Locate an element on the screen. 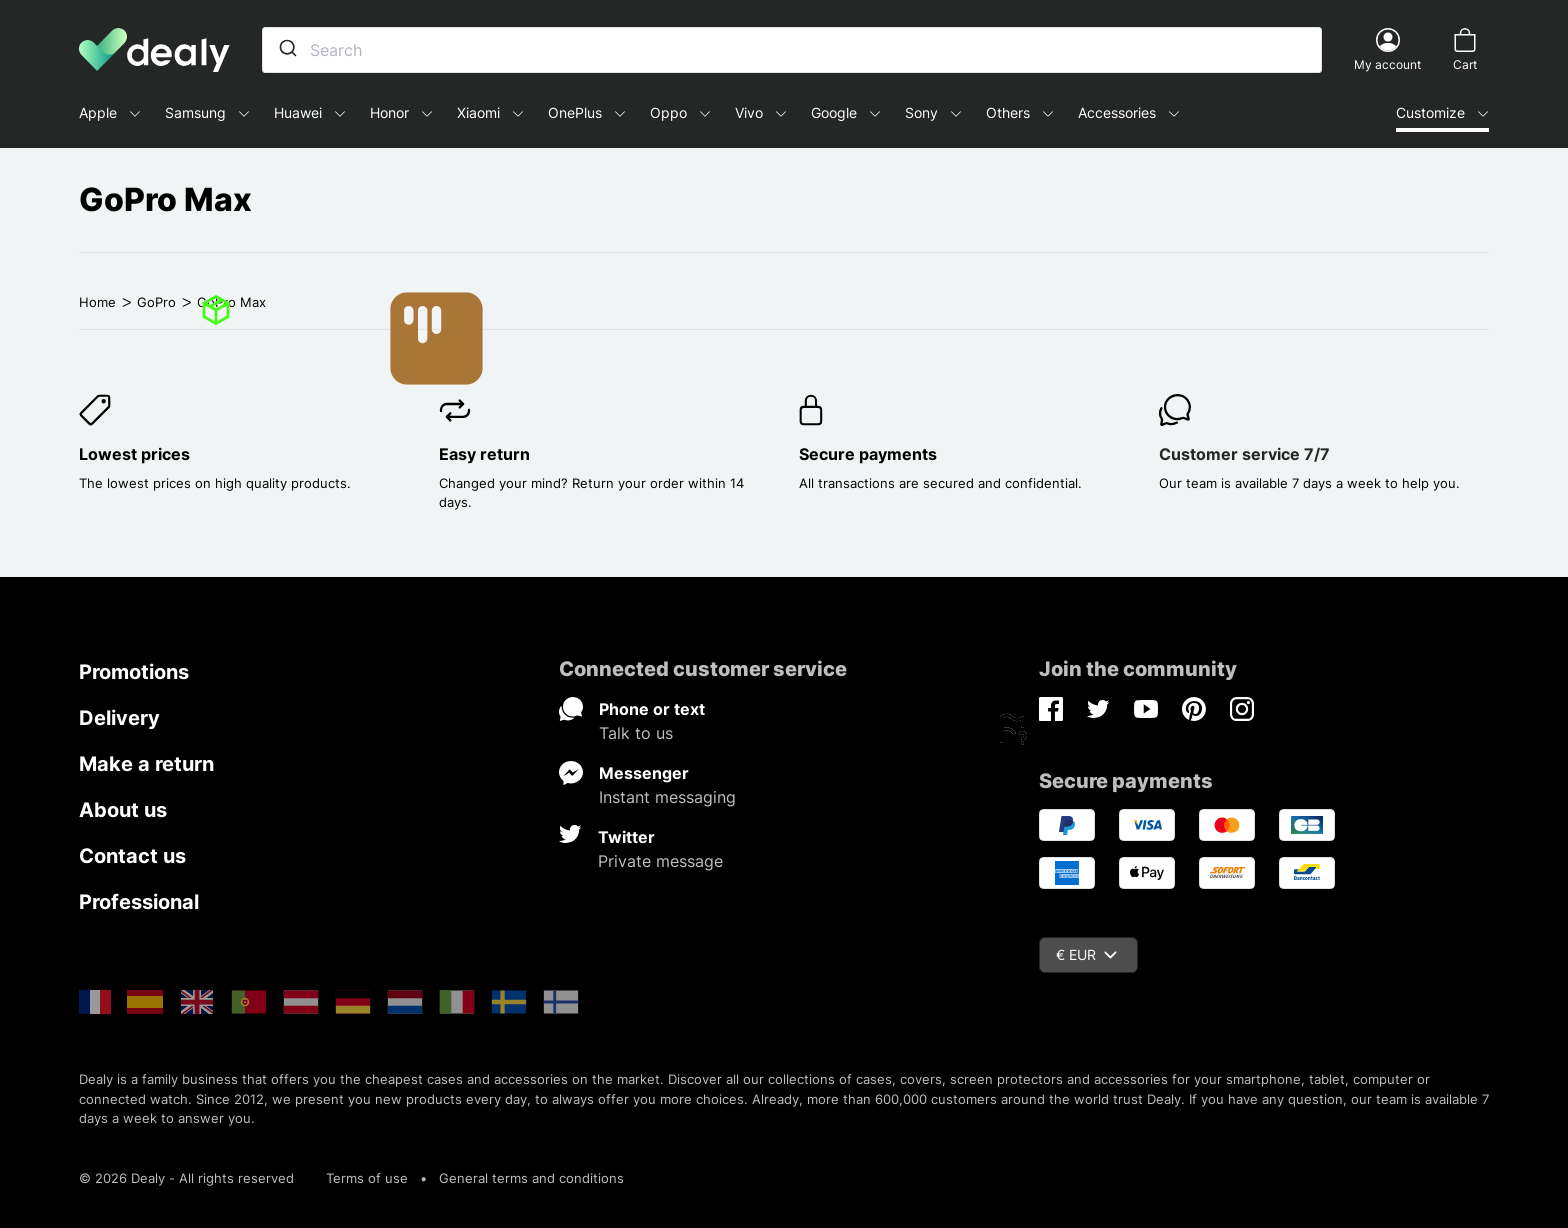 The height and width of the screenshot is (1228, 1568). align content to the top-left corner is located at coordinates (436, 338).